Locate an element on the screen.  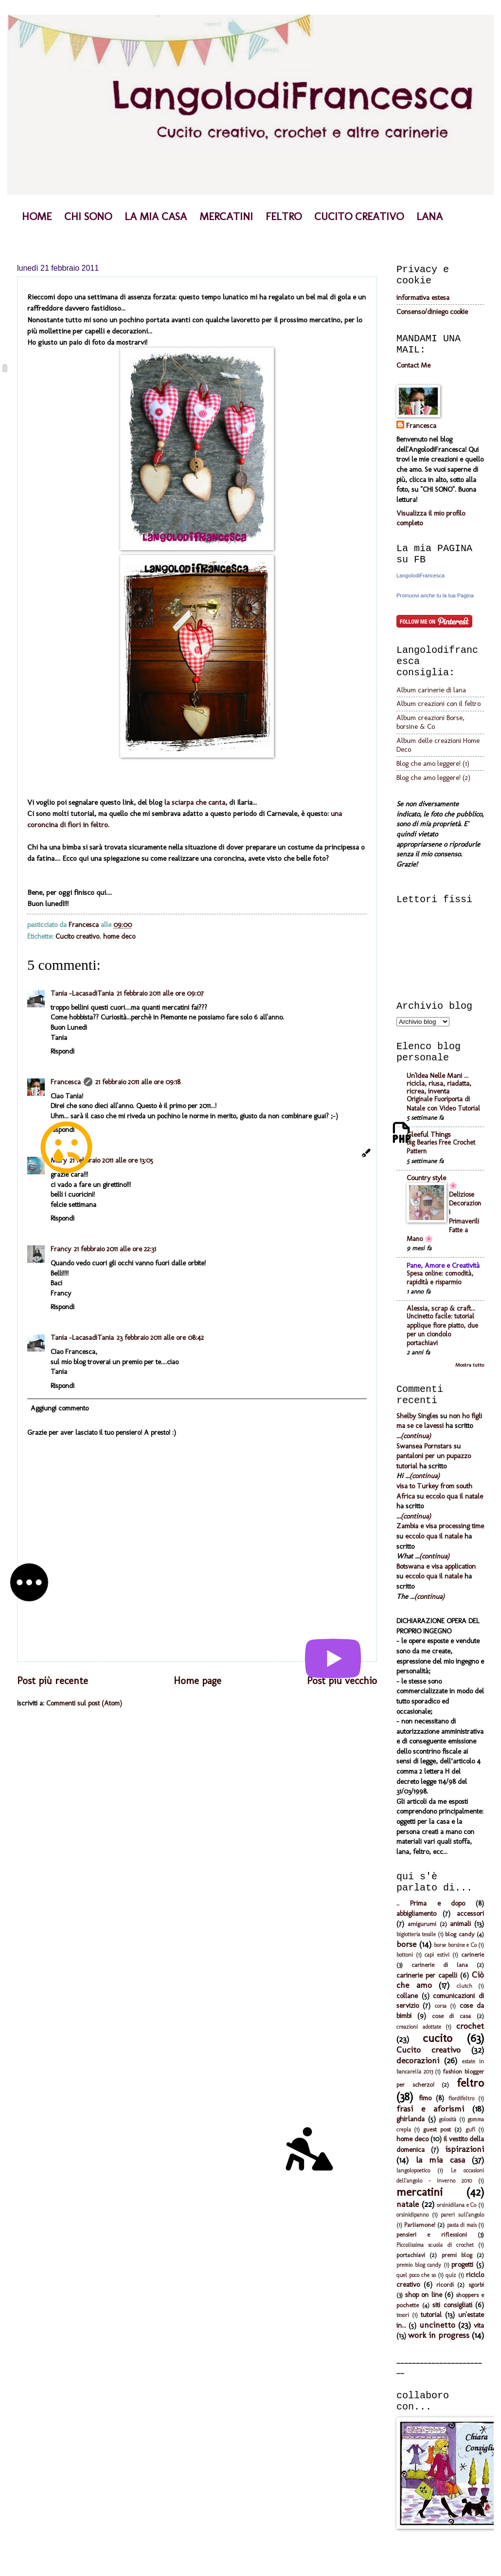
compose or write new content is located at coordinates (366, 1153).